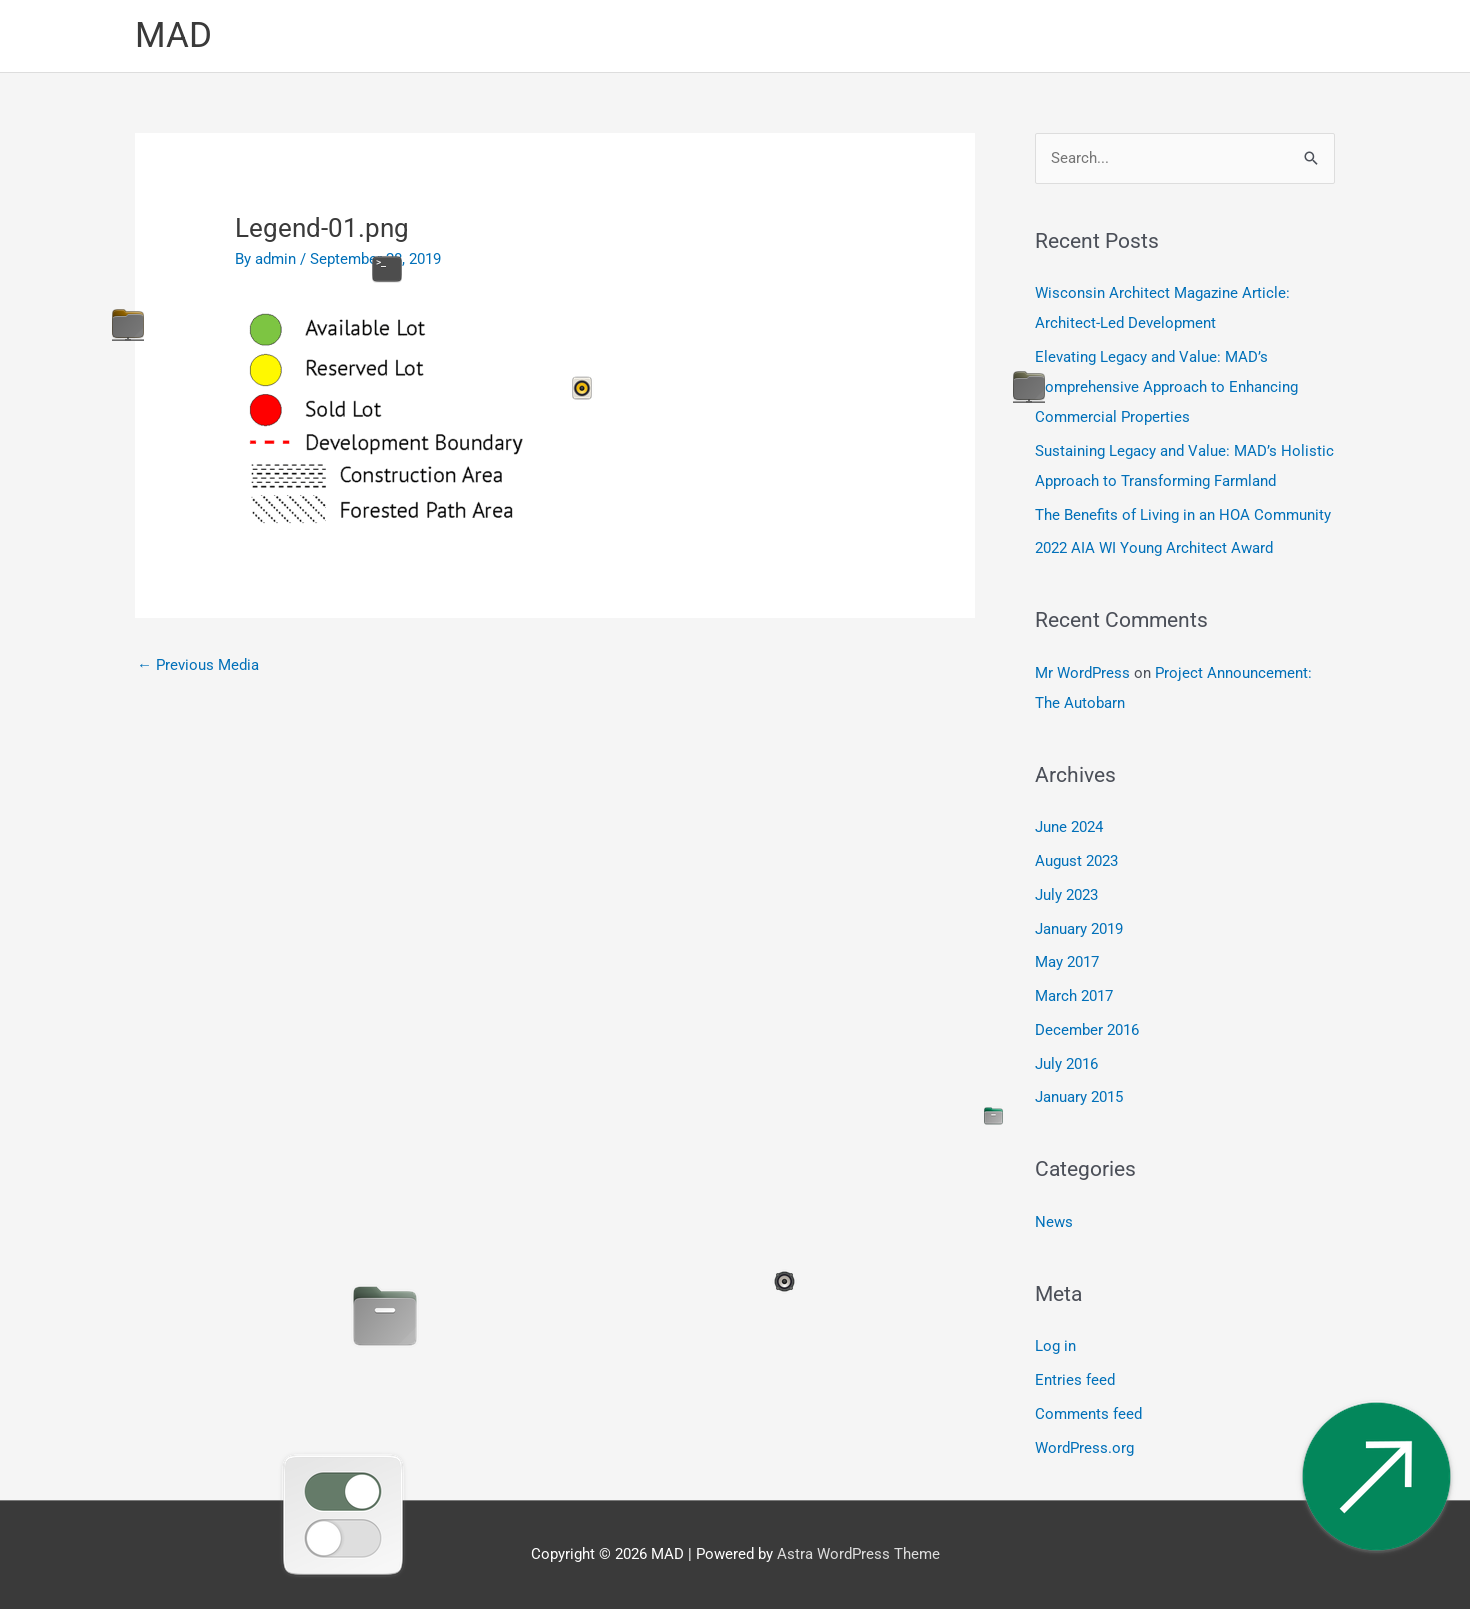 This screenshot has height=1609, width=1470. What do you see at coordinates (387, 269) in the screenshot?
I see `open the terminal application` at bounding box center [387, 269].